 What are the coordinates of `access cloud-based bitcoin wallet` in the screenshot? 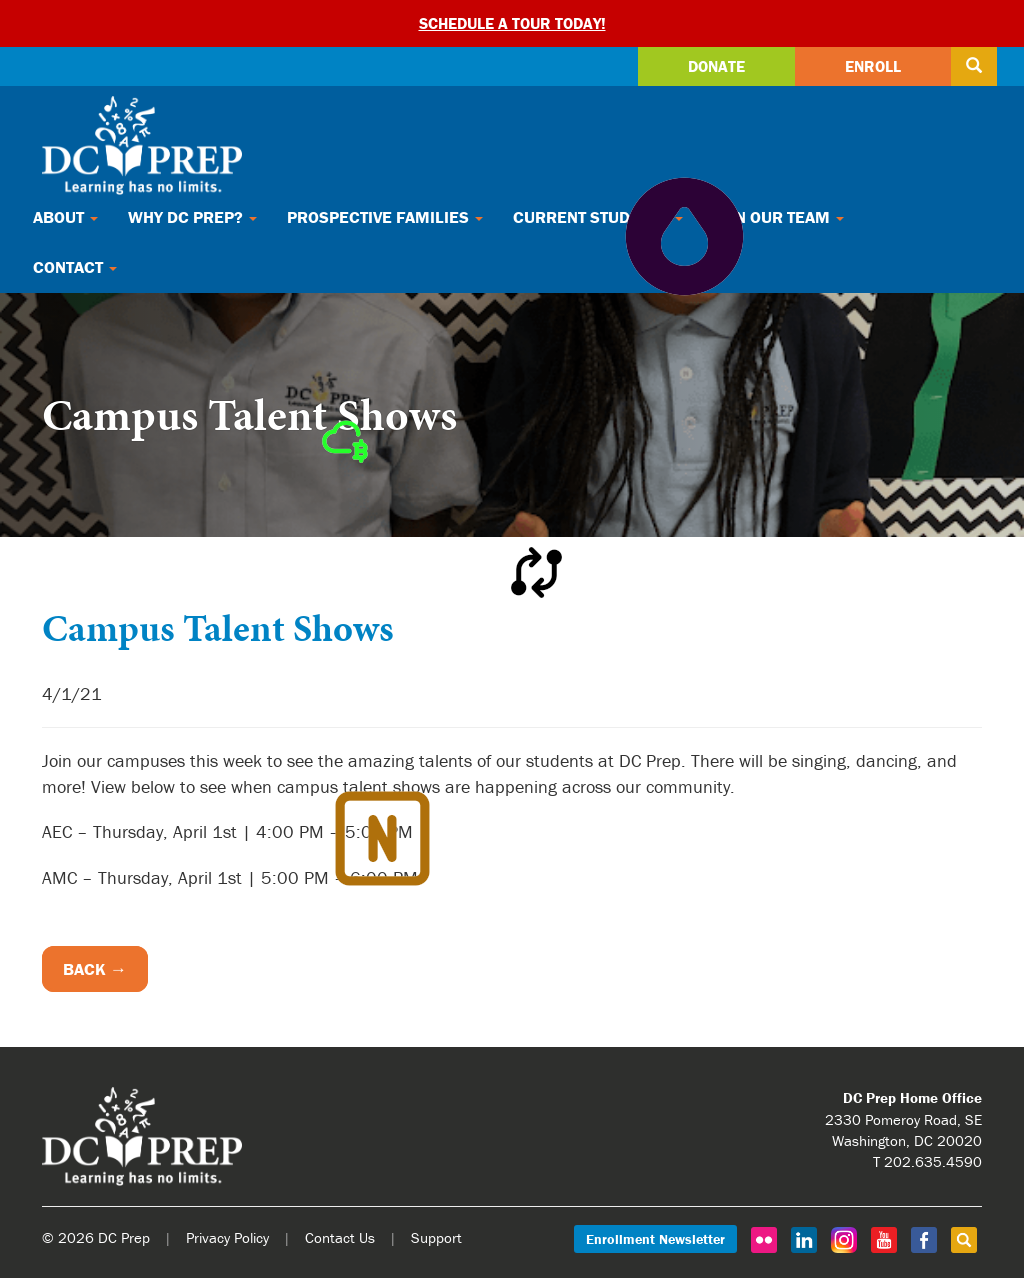 It's located at (346, 438).